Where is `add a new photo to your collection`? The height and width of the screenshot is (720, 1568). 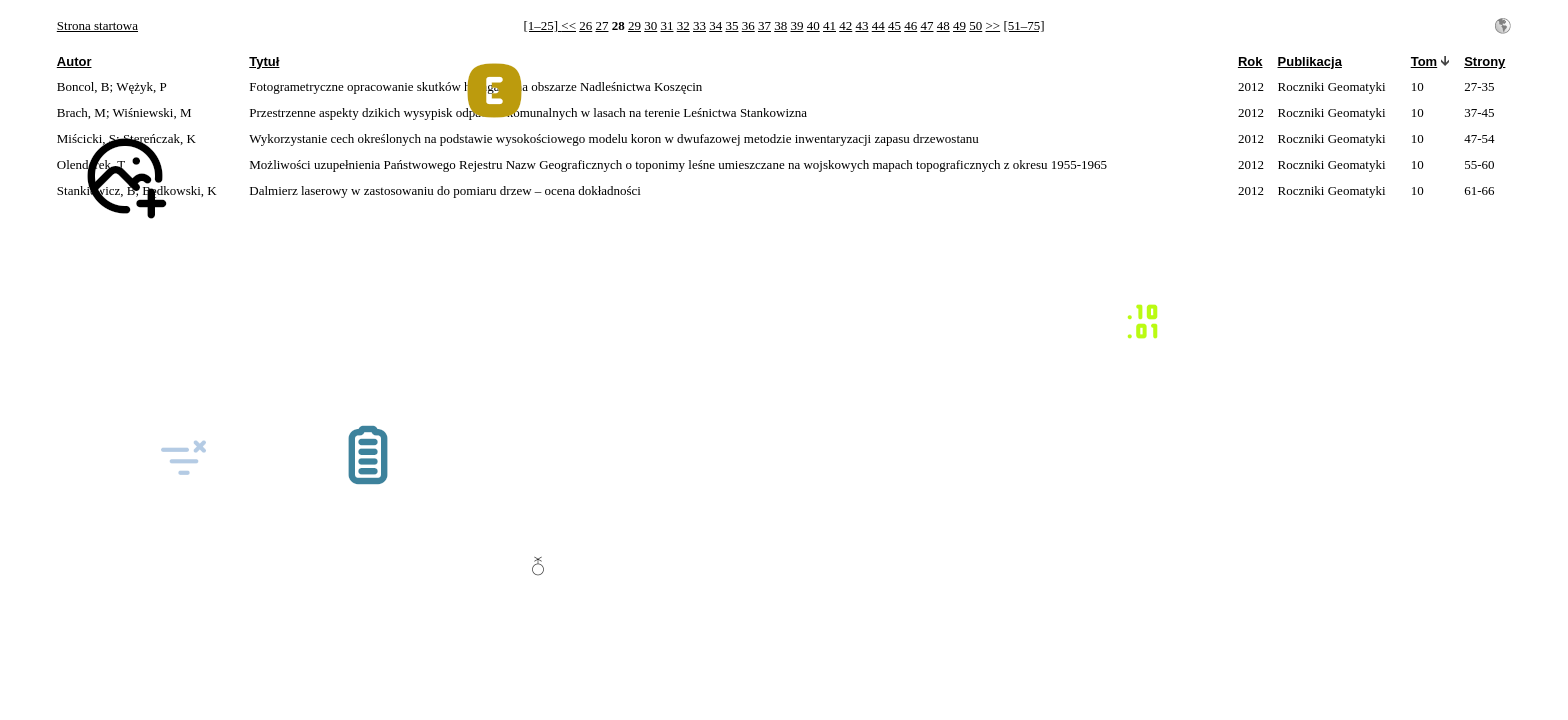
add a new photo to your collection is located at coordinates (125, 176).